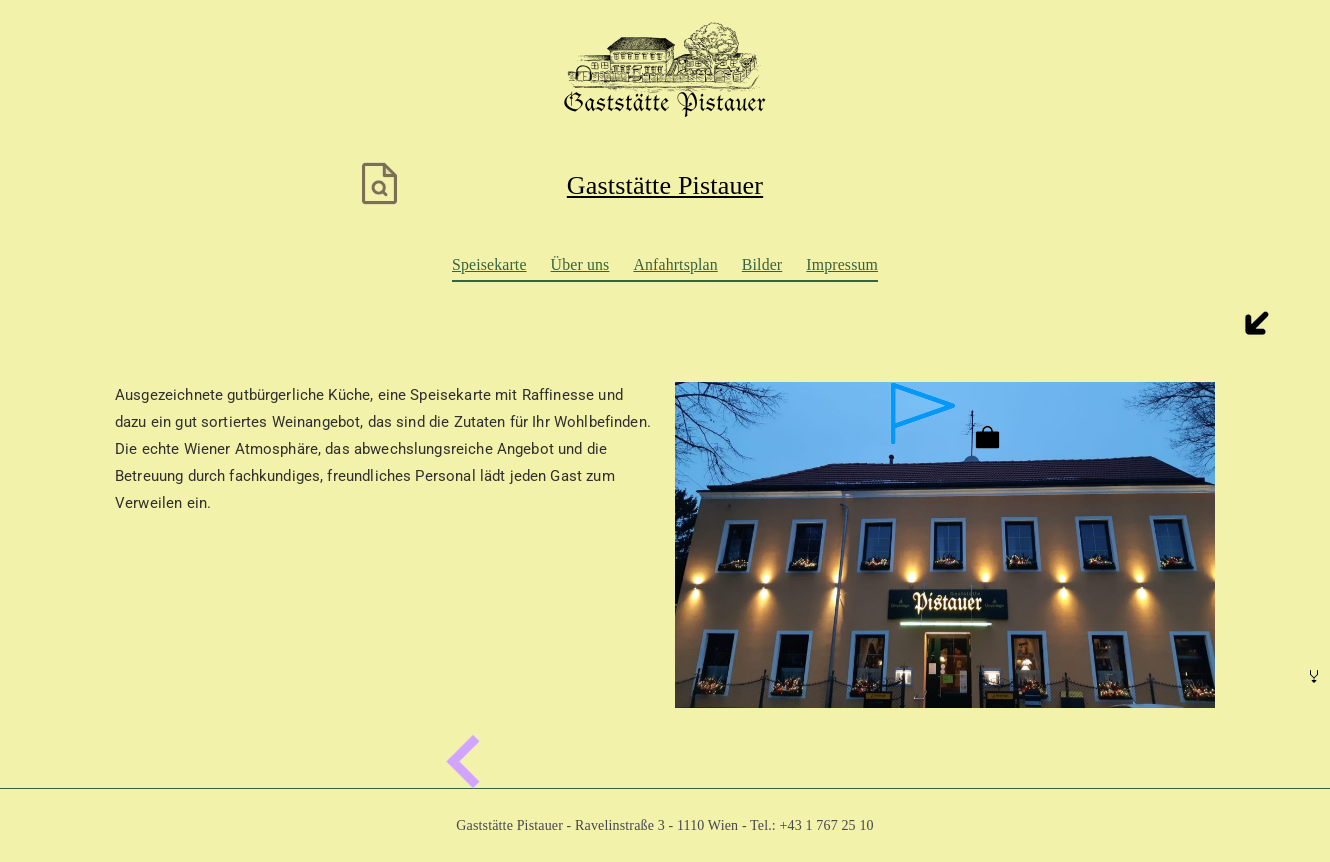 This screenshot has height=862, width=1330. I want to click on access transit entry or exit points, so click(1257, 322).